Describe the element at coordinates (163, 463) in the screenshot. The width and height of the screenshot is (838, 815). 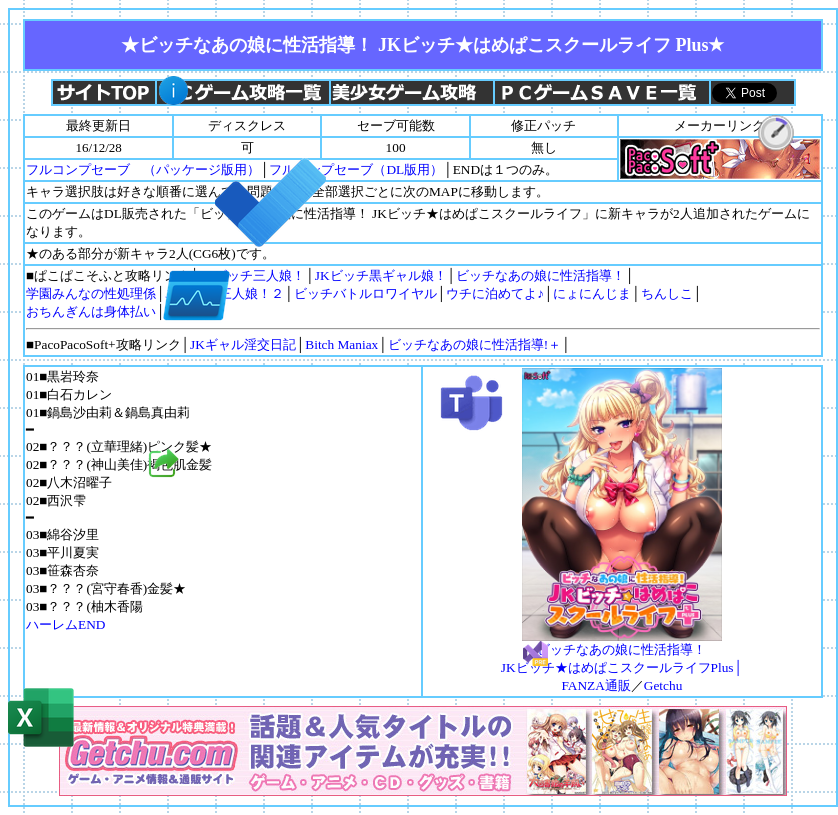
I see `share this item with others` at that location.